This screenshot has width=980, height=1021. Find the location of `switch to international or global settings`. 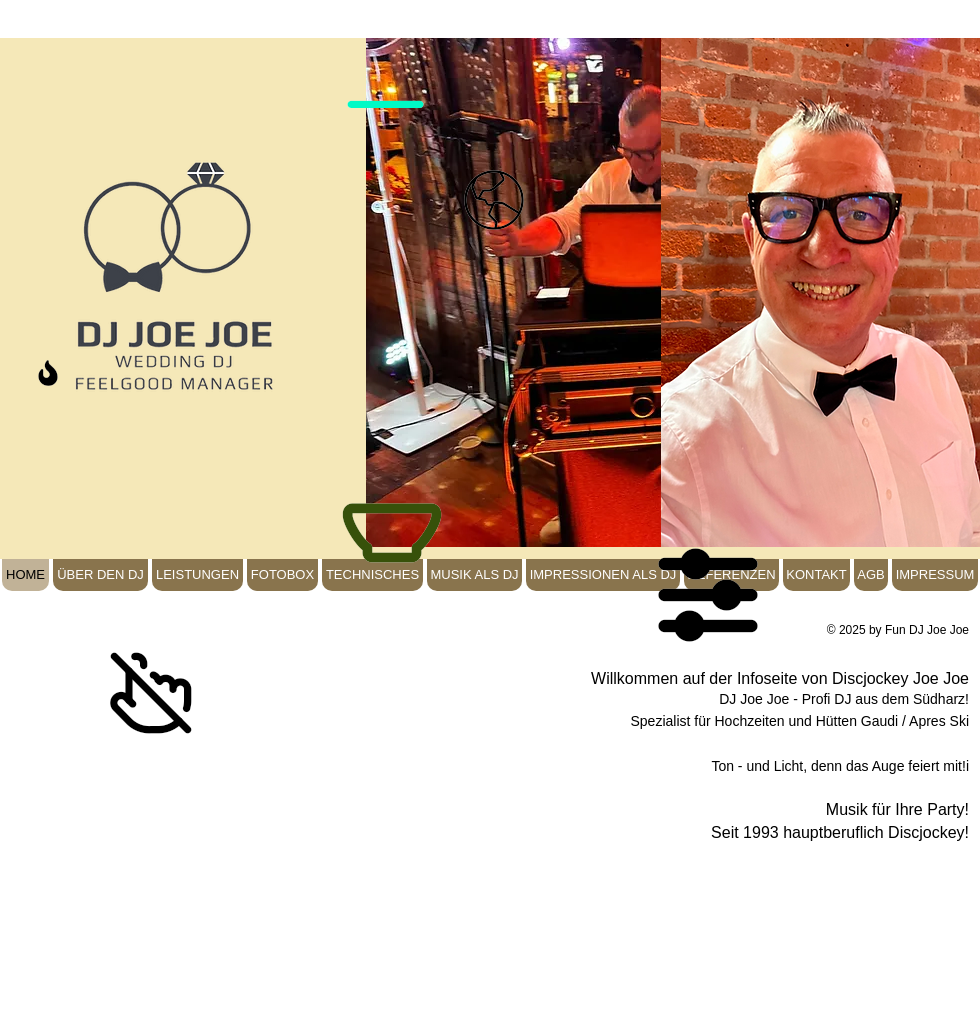

switch to international or global settings is located at coordinates (494, 200).